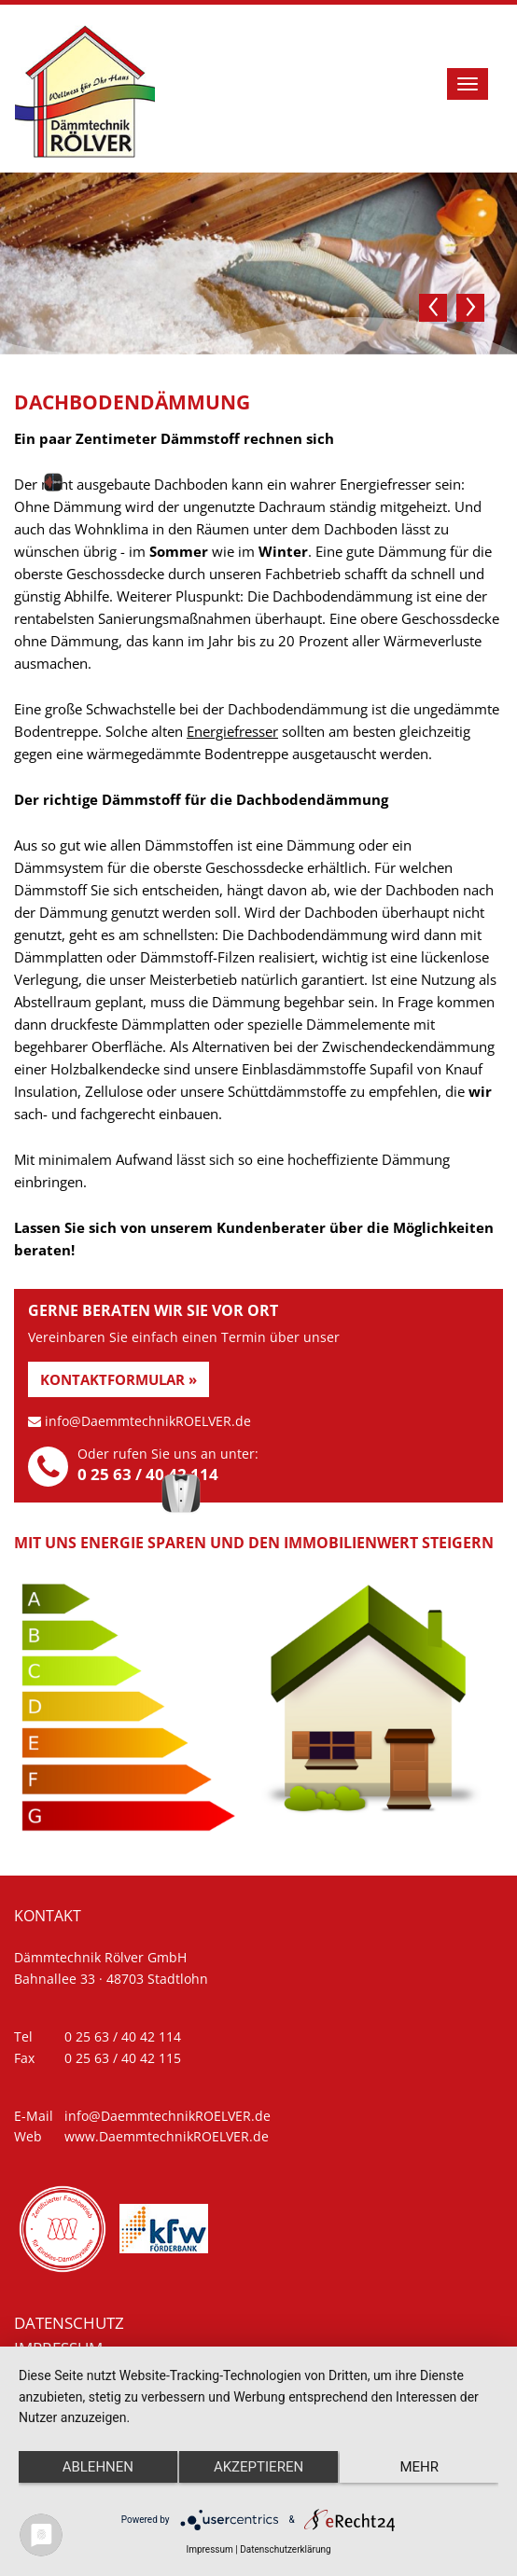  What do you see at coordinates (181, 1493) in the screenshot?
I see `open theme configuration settings` at bounding box center [181, 1493].